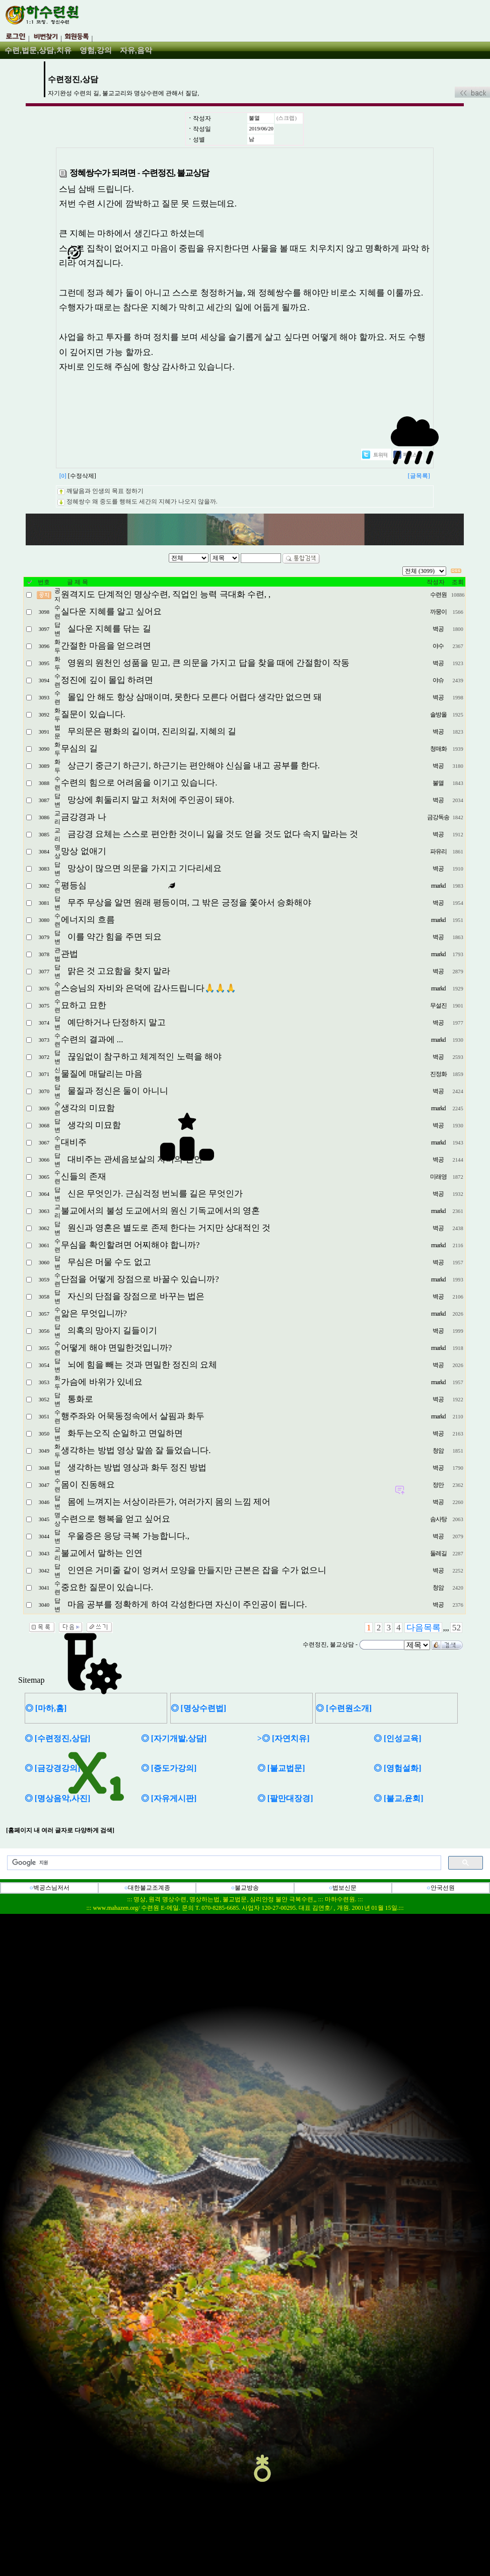 The height and width of the screenshot is (2576, 490). What do you see at coordinates (93, 1773) in the screenshot?
I see `format text as subscript` at bounding box center [93, 1773].